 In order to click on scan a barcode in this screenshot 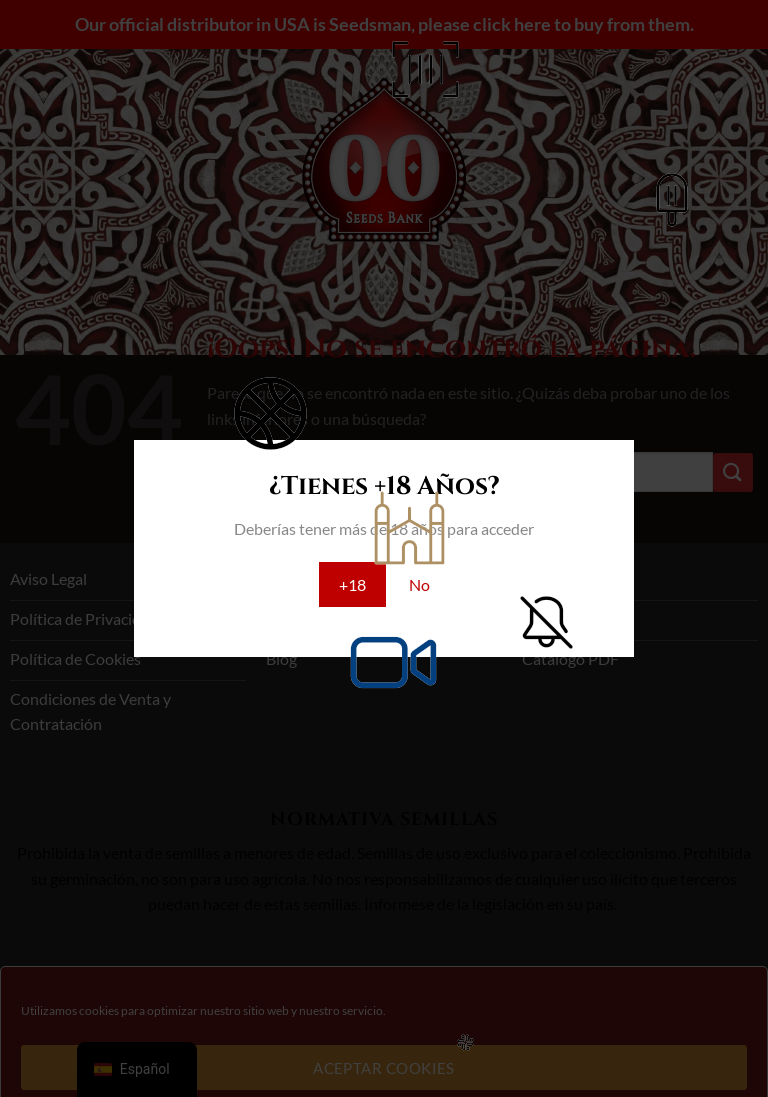, I will do `click(425, 69)`.